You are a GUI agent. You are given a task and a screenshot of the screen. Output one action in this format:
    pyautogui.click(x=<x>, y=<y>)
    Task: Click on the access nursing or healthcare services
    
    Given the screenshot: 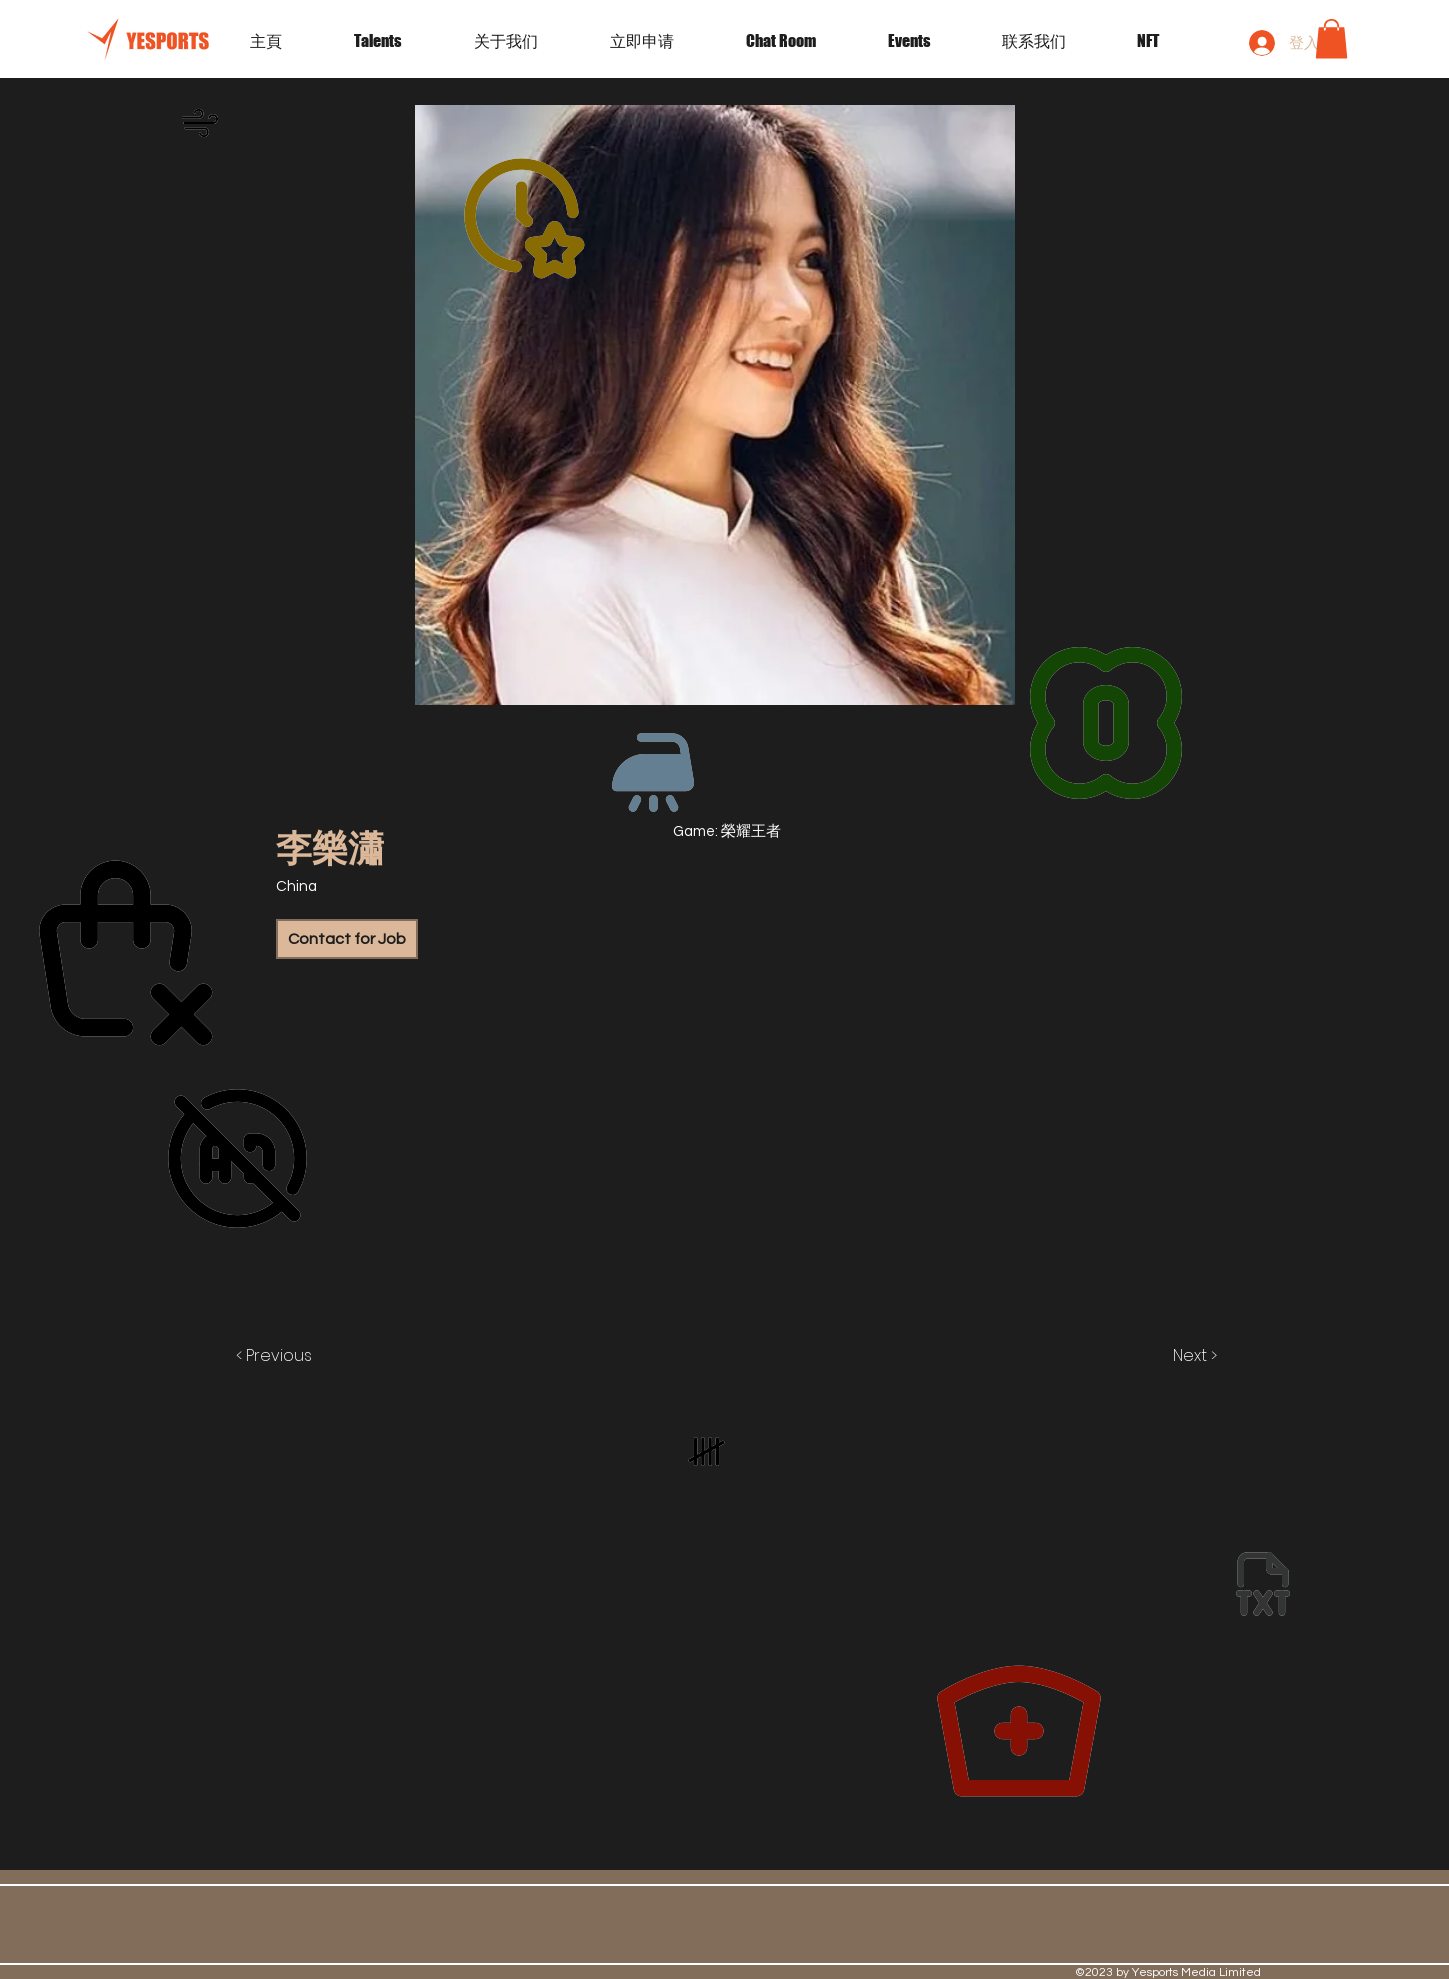 What is the action you would take?
    pyautogui.click(x=1019, y=1731)
    